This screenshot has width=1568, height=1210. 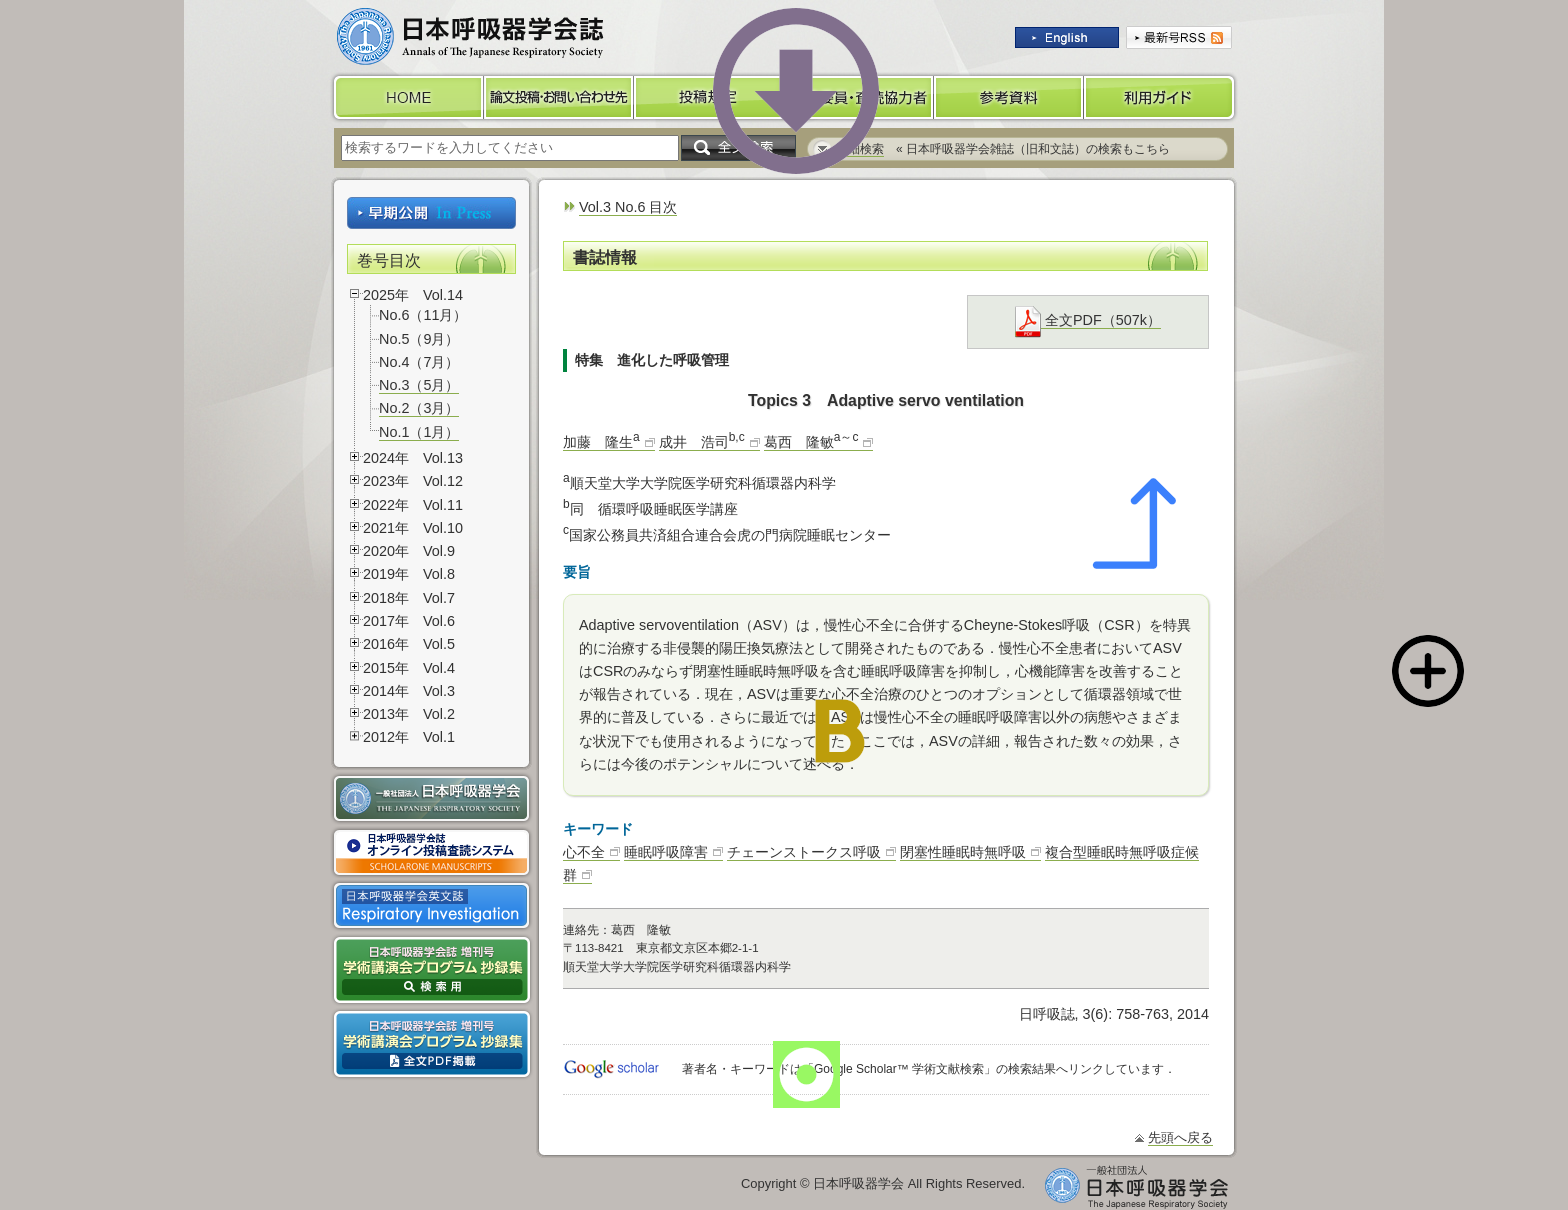 I want to click on turn right then continue upward, so click(x=1134, y=523).